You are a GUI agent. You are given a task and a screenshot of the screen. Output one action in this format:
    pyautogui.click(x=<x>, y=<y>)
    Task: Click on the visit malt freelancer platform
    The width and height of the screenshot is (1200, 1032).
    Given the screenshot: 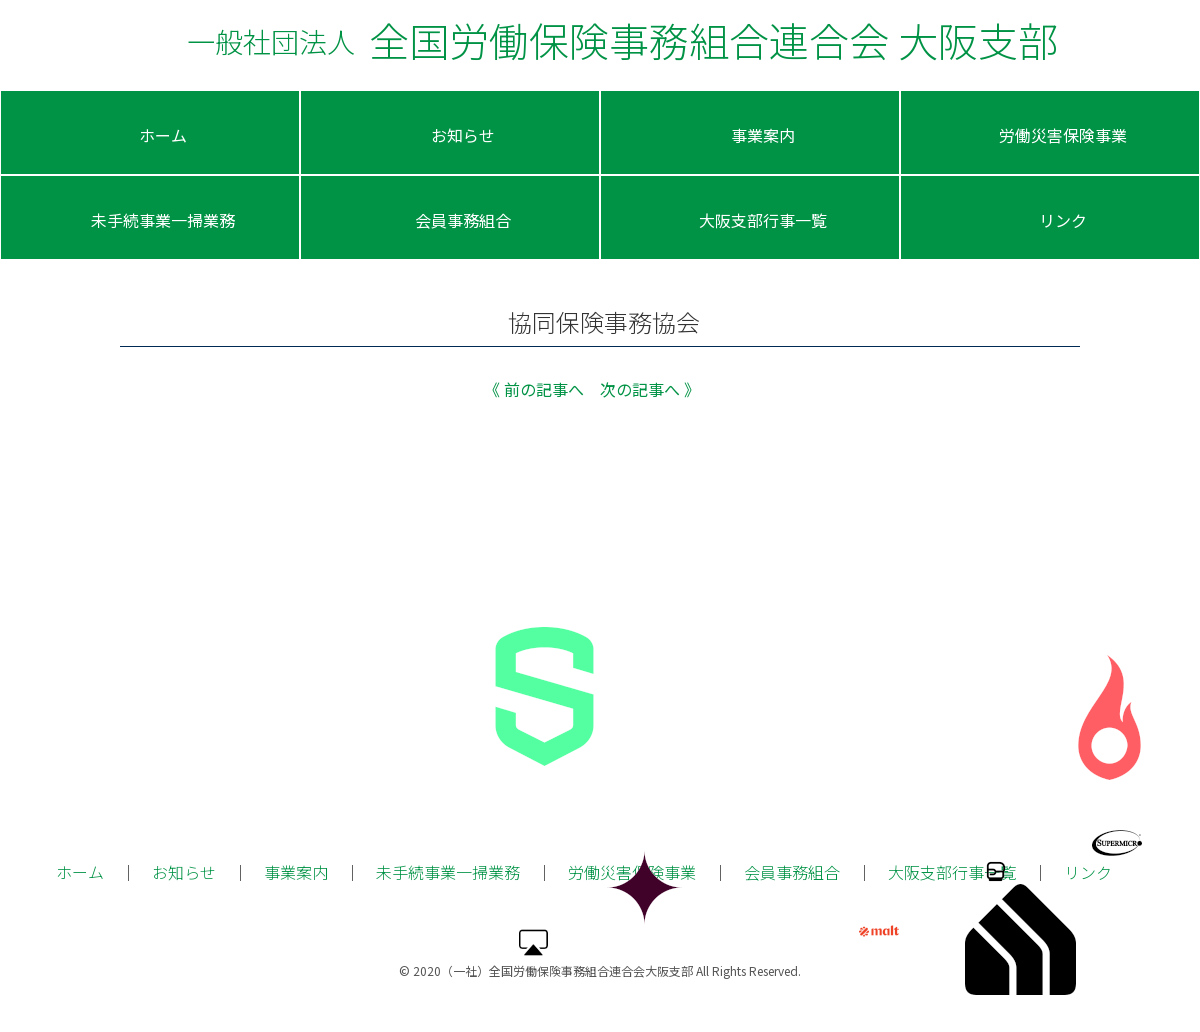 What is the action you would take?
    pyautogui.click(x=879, y=931)
    